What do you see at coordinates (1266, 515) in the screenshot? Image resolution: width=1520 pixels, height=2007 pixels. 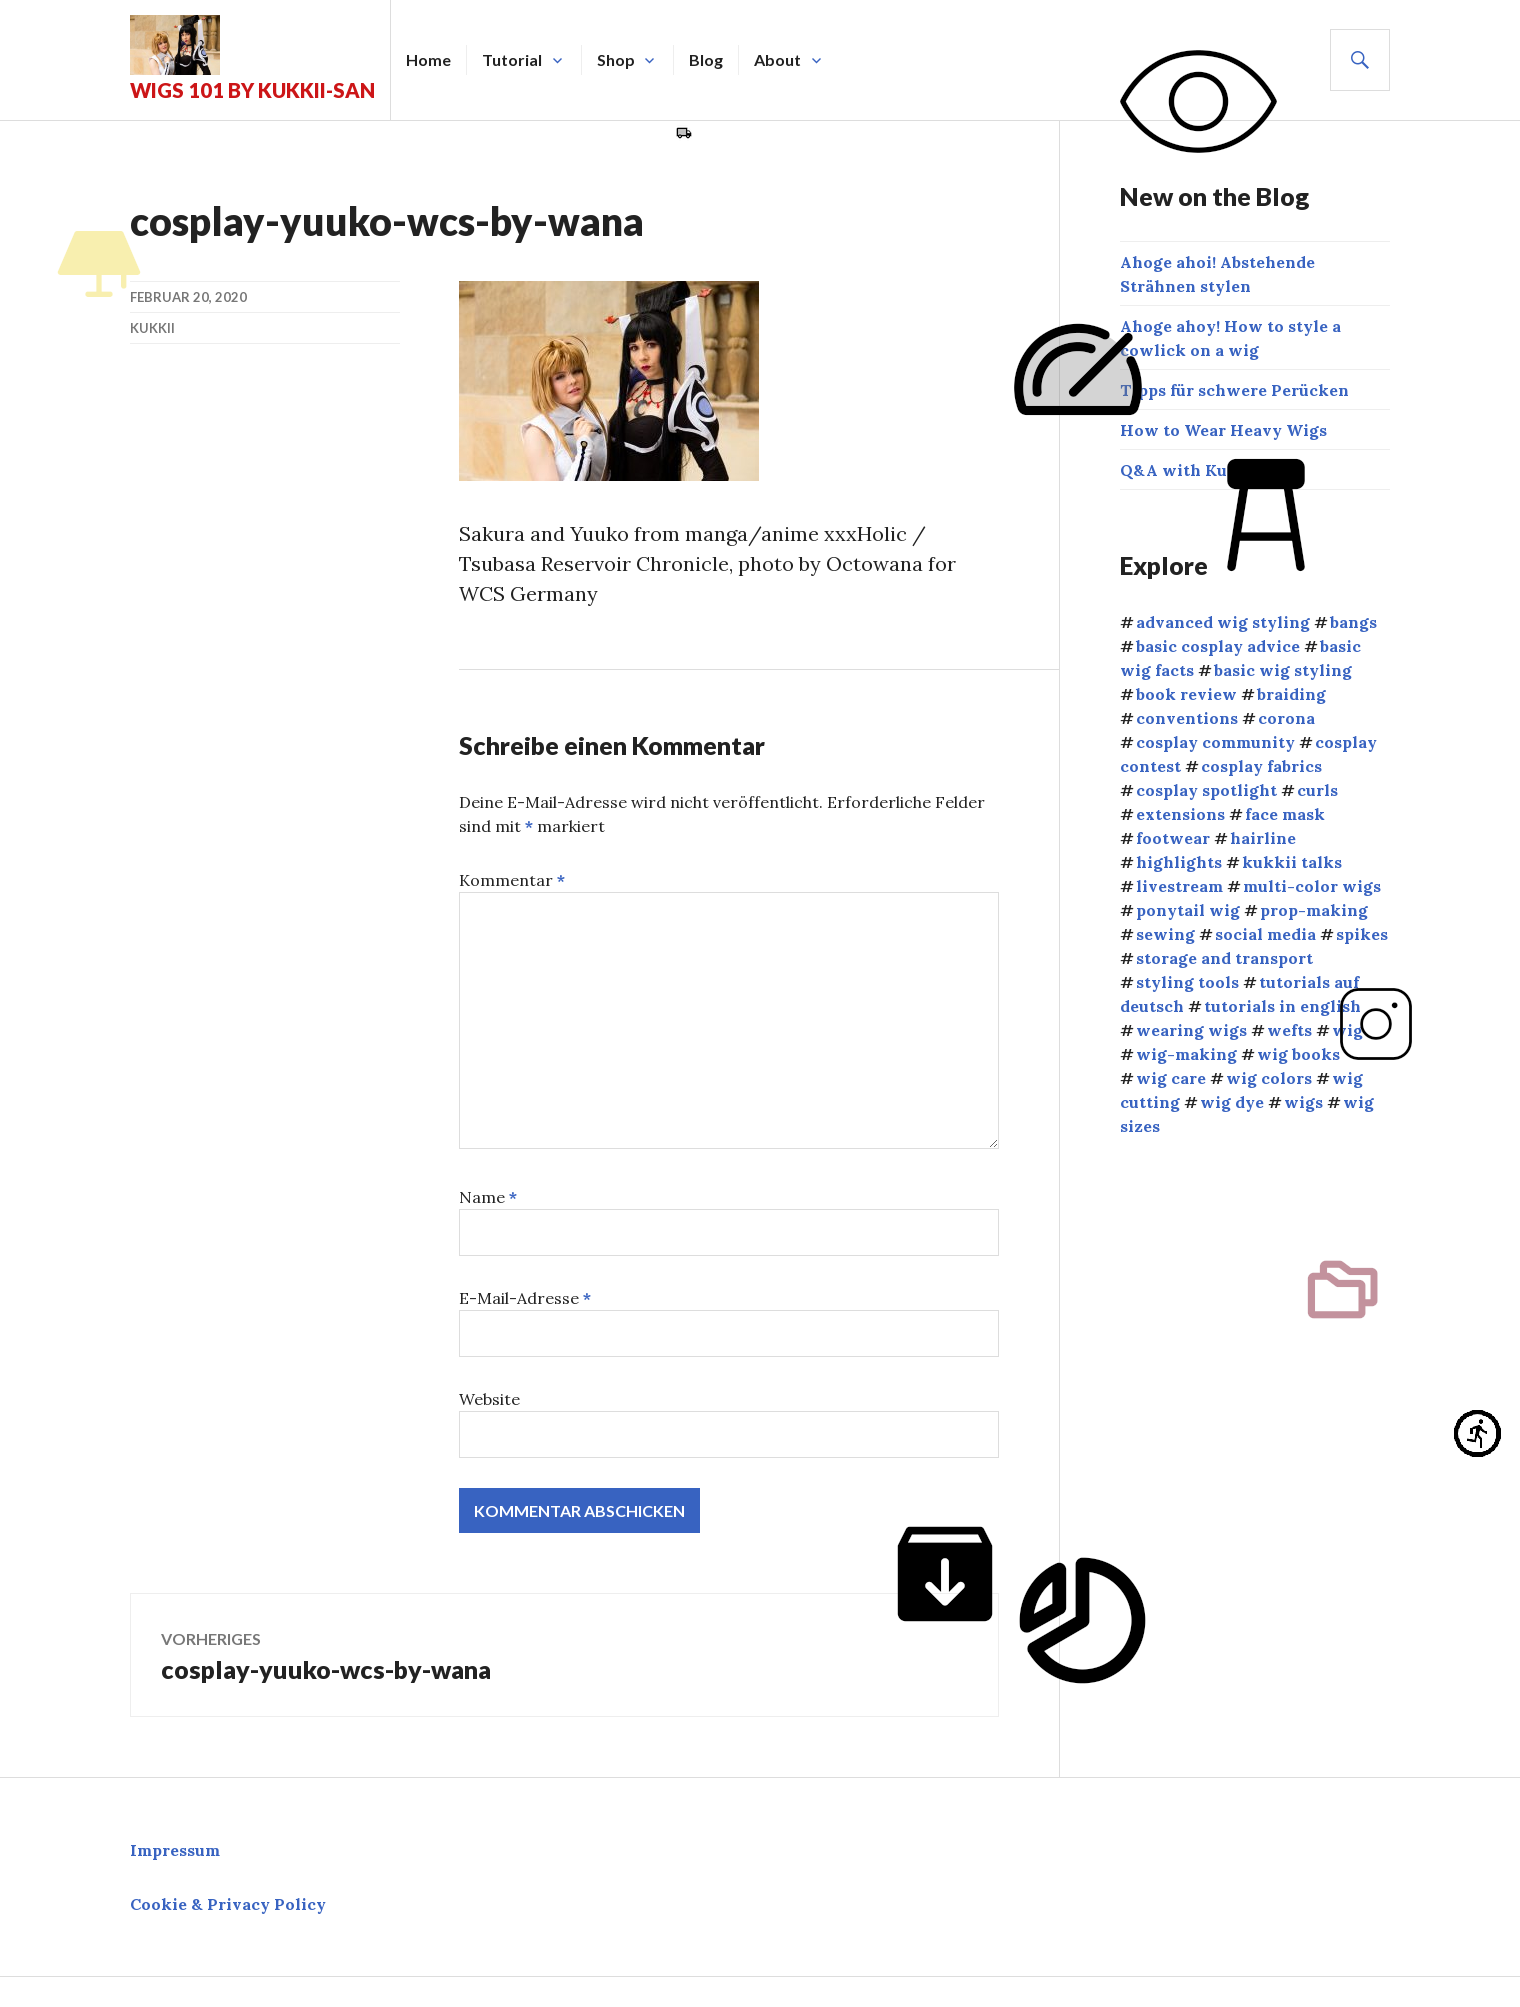 I see `furniture item in a home decor or interior design app` at bounding box center [1266, 515].